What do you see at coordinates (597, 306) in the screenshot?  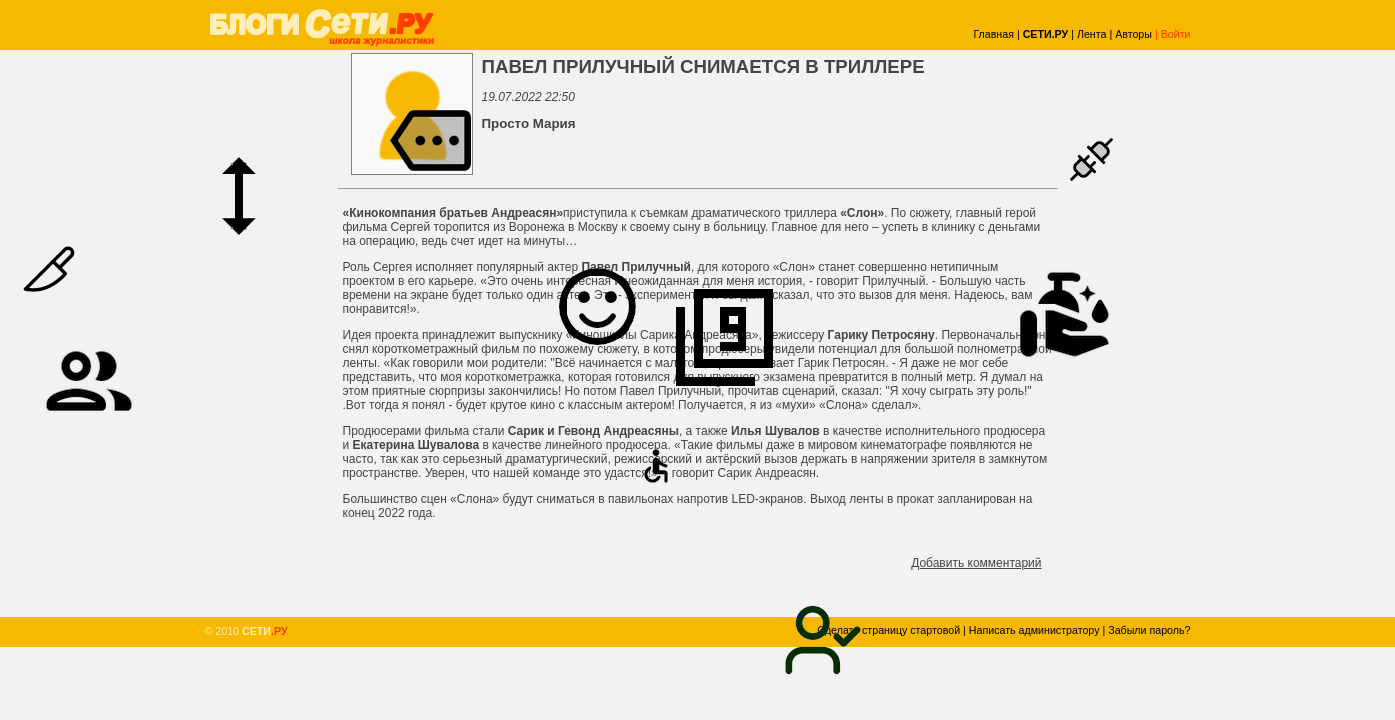 I see `add an emoji or reaction to a message` at bounding box center [597, 306].